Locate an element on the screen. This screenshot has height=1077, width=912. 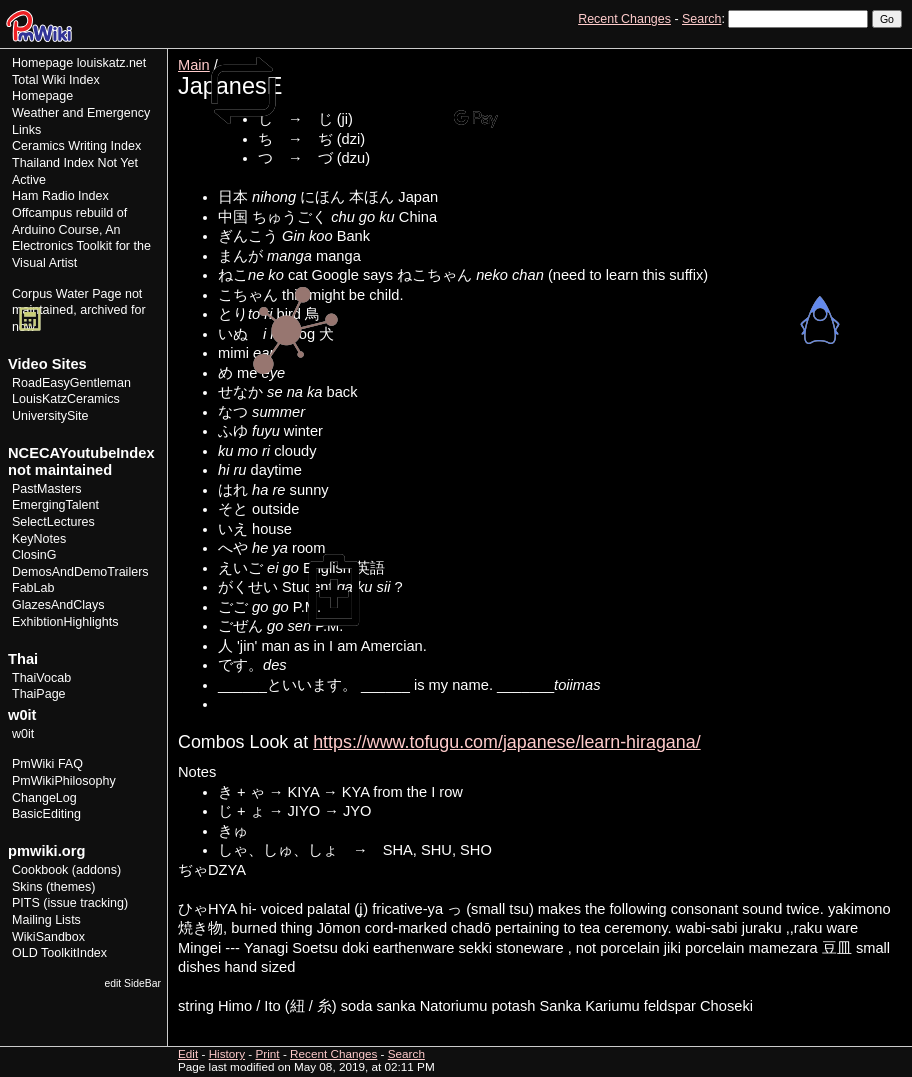
open icinga monitoring dashboard is located at coordinates (295, 330).